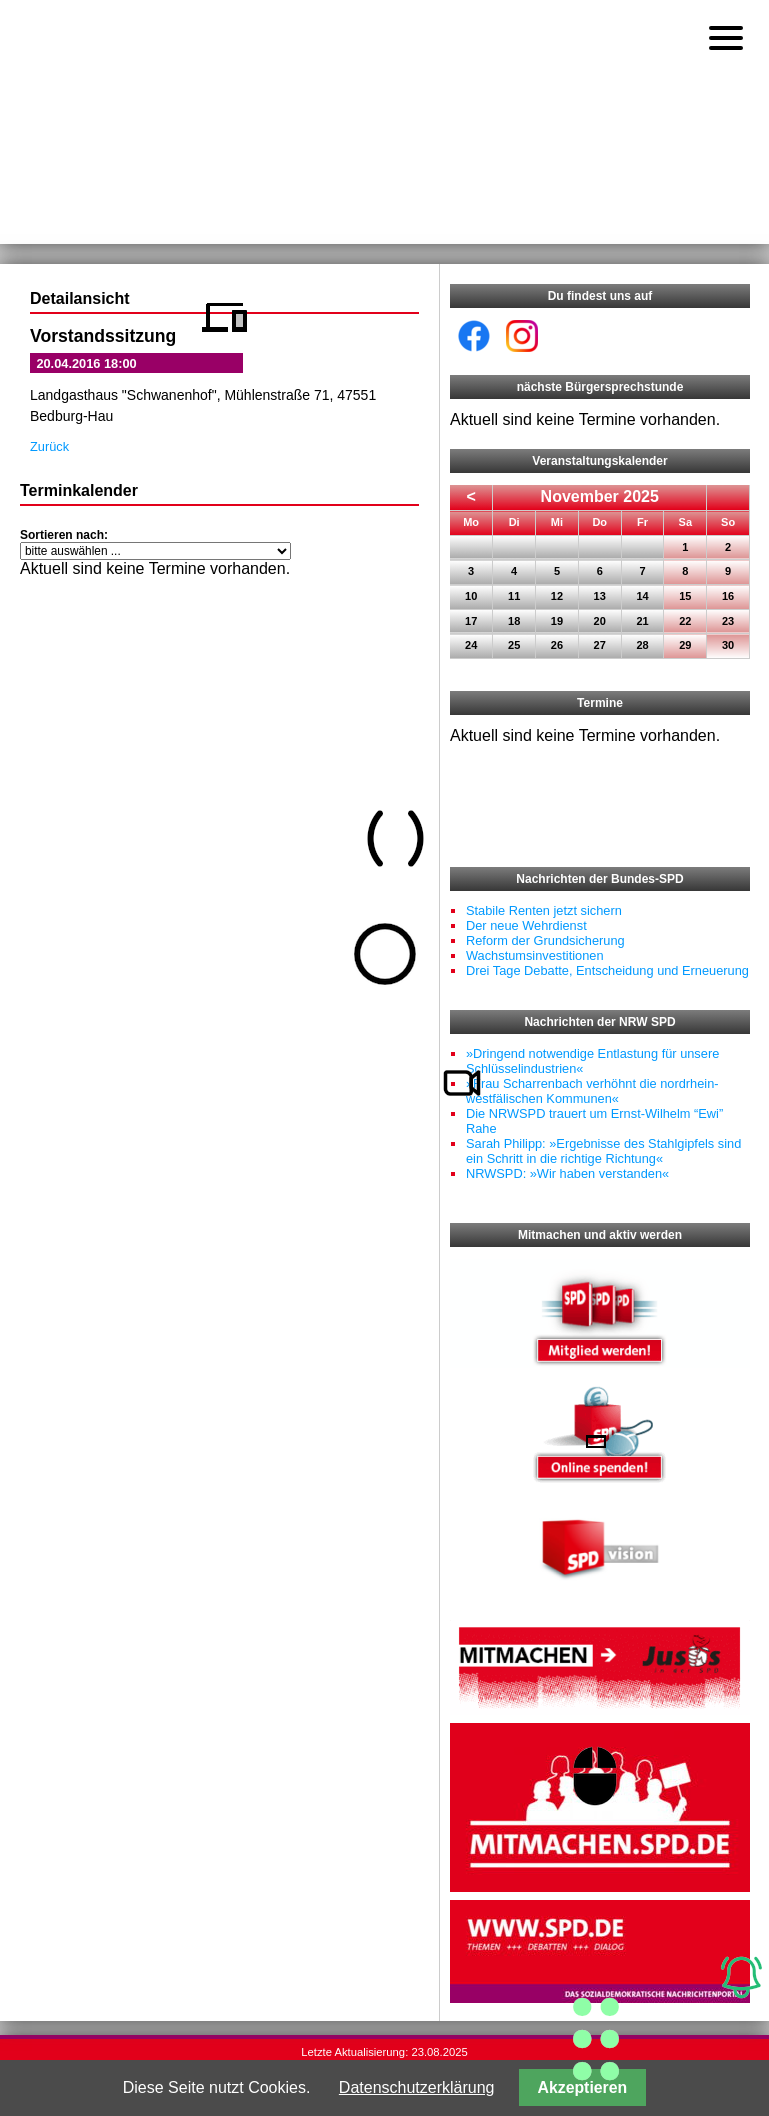  What do you see at coordinates (741, 1977) in the screenshot?
I see `indicates new notifications or alerts` at bounding box center [741, 1977].